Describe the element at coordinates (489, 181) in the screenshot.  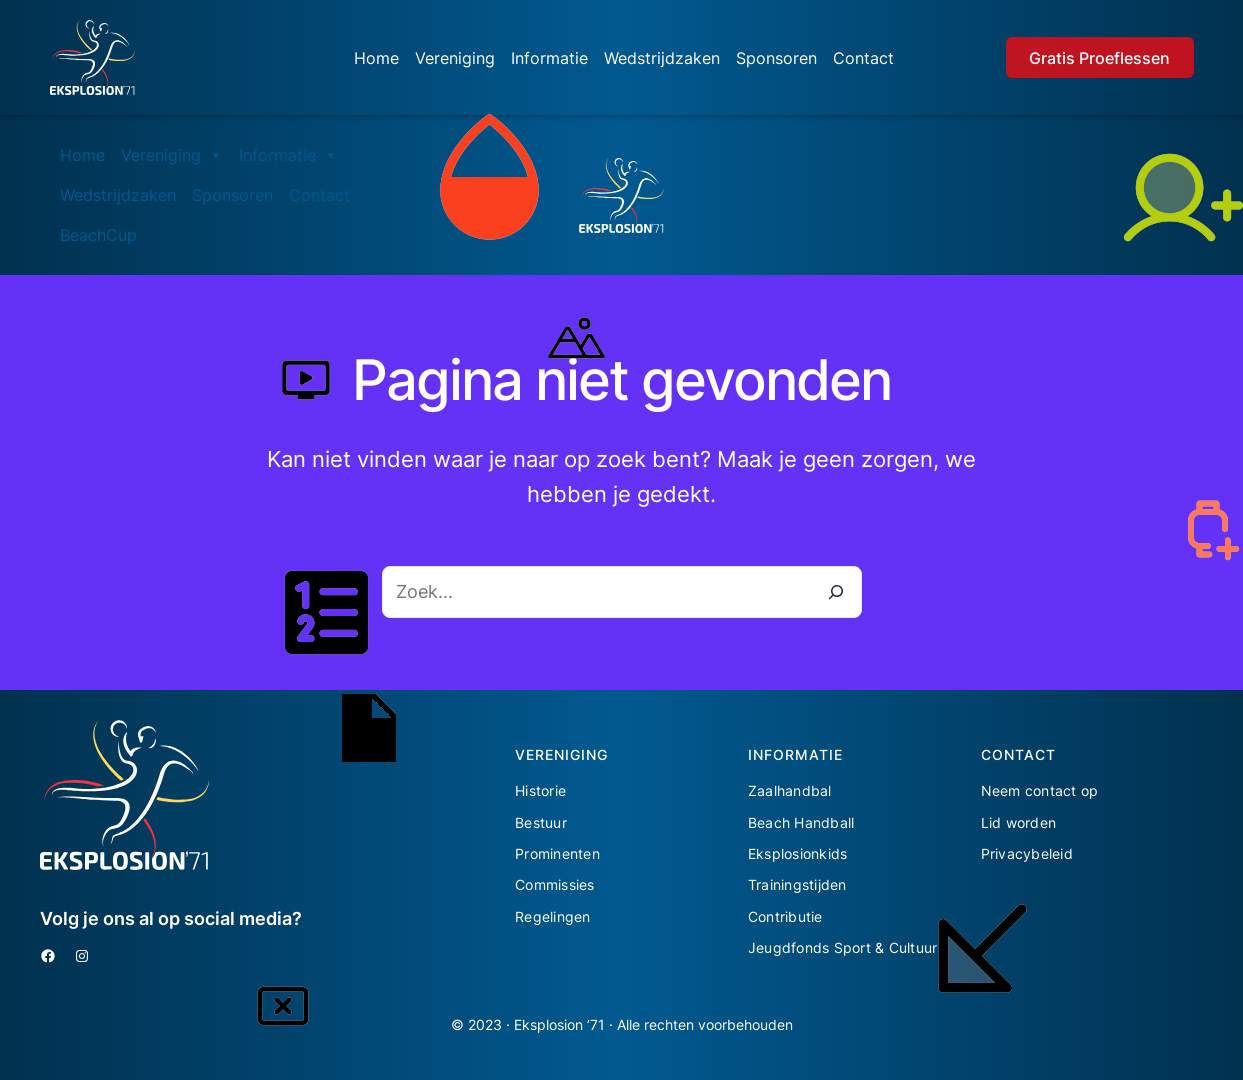
I see `adjust water or liquid fill level` at that location.